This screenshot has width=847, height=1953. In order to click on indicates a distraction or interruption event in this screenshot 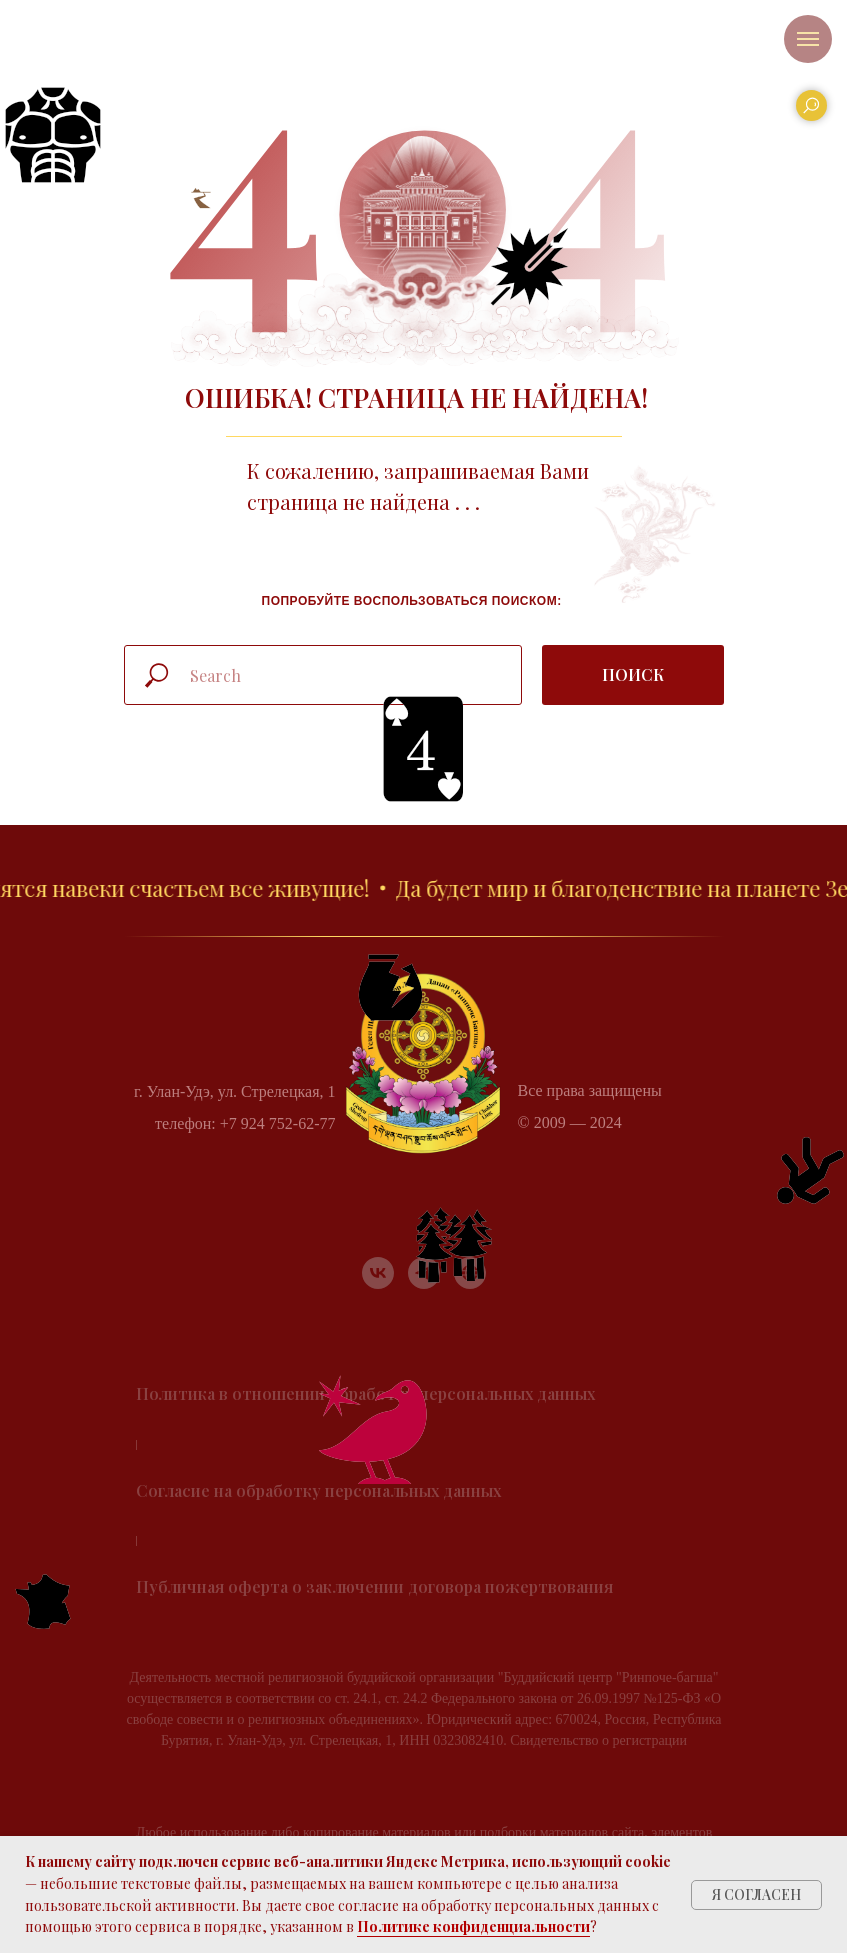, I will do `click(373, 1429)`.